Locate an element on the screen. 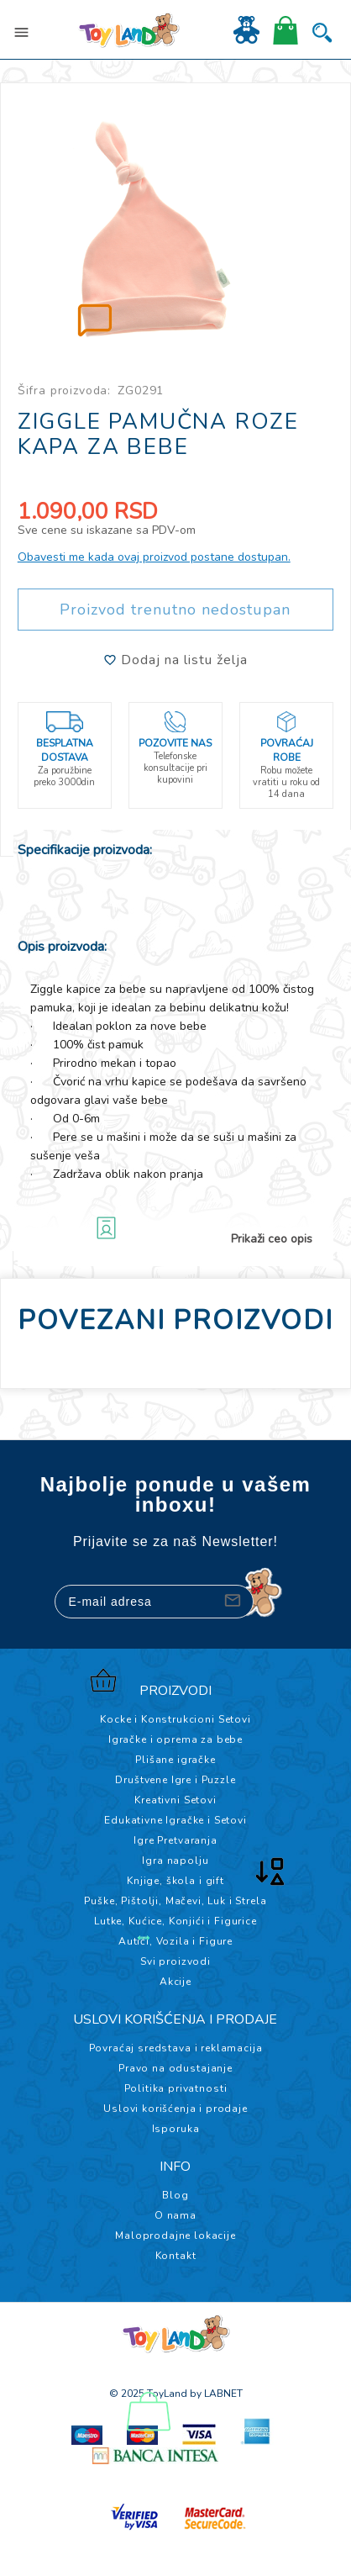 This screenshot has height=2576, width=351. view user profile or identification details is located at coordinates (106, 1227).